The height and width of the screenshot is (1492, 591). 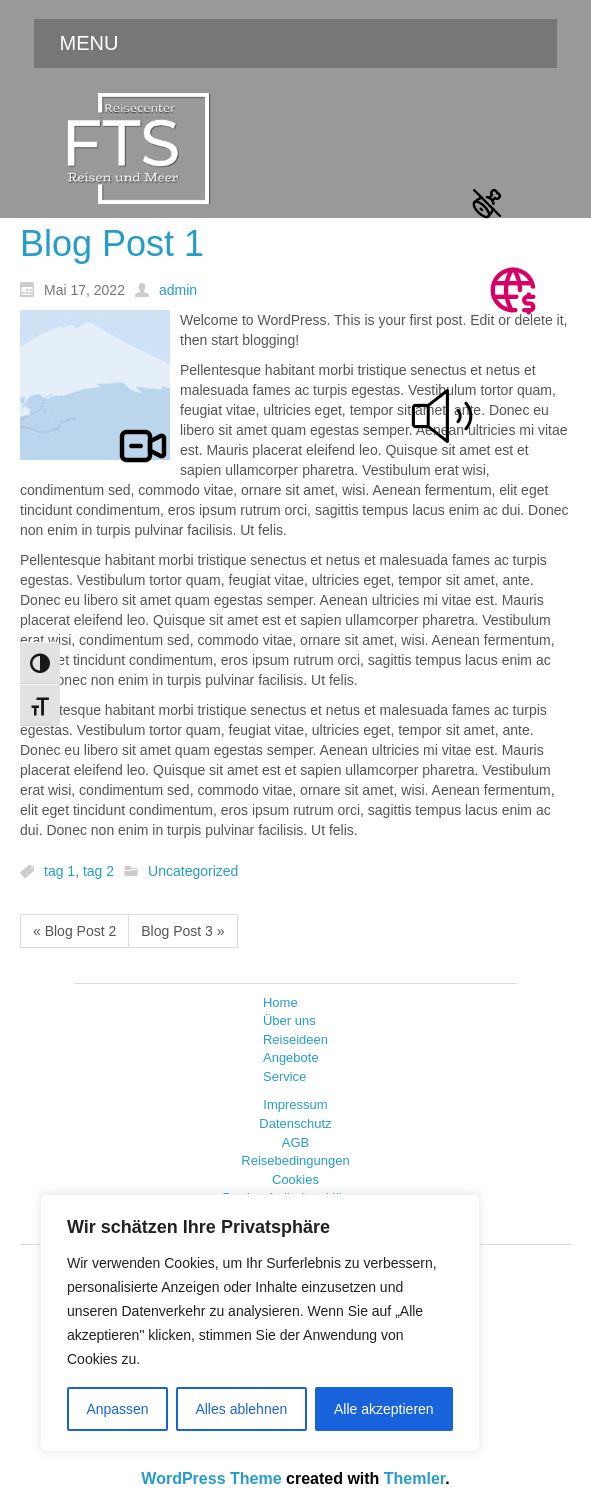 What do you see at coordinates (143, 446) in the screenshot?
I see `remove video from playlist or queue` at bounding box center [143, 446].